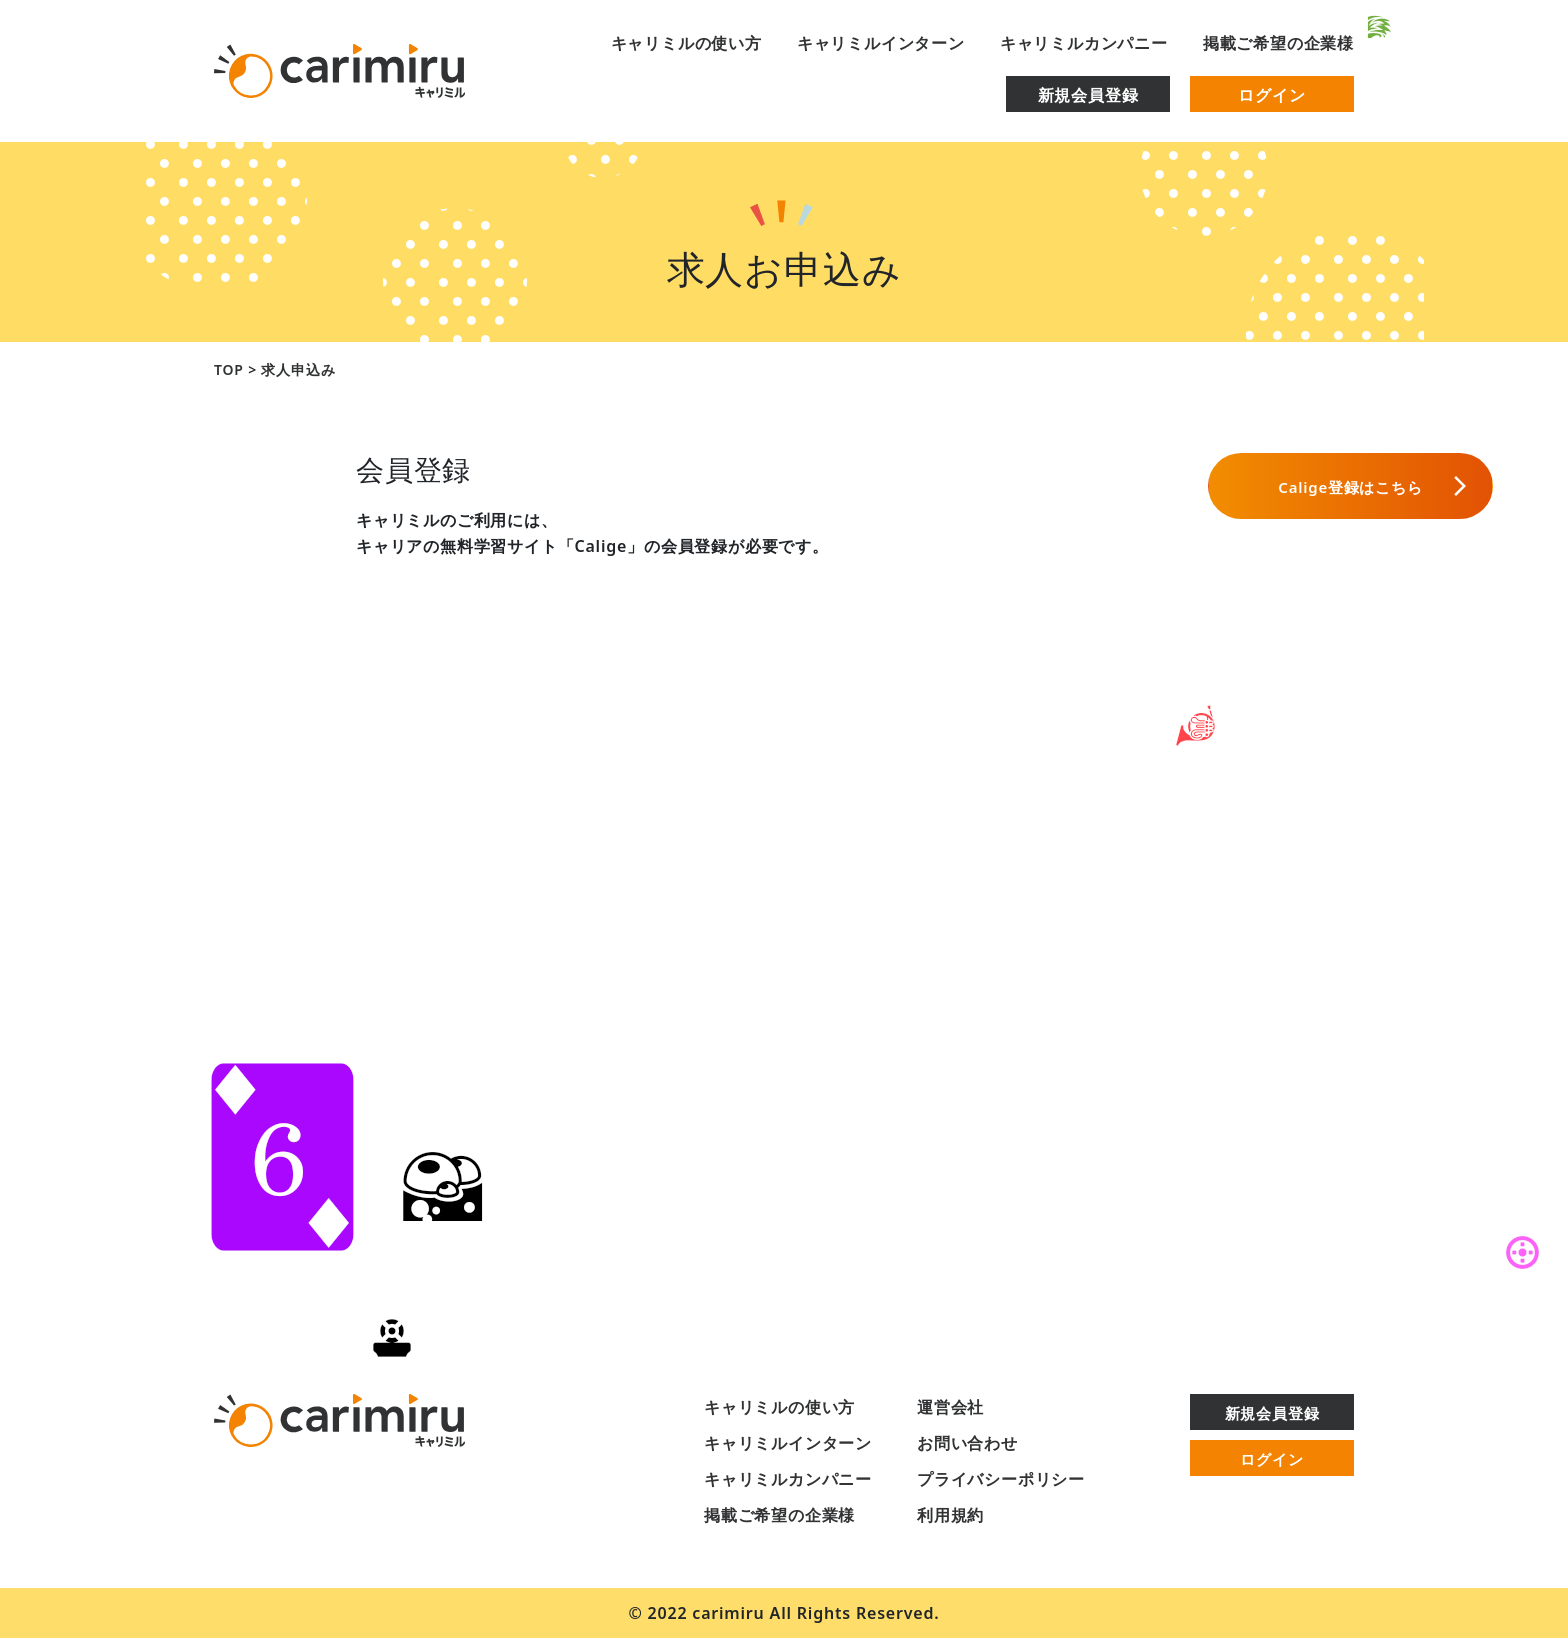 Image resolution: width=1568 pixels, height=1638 pixels. What do you see at coordinates (282, 1157) in the screenshot?
I see `six of diamonds playing card` at bounding box center [282, 1157].